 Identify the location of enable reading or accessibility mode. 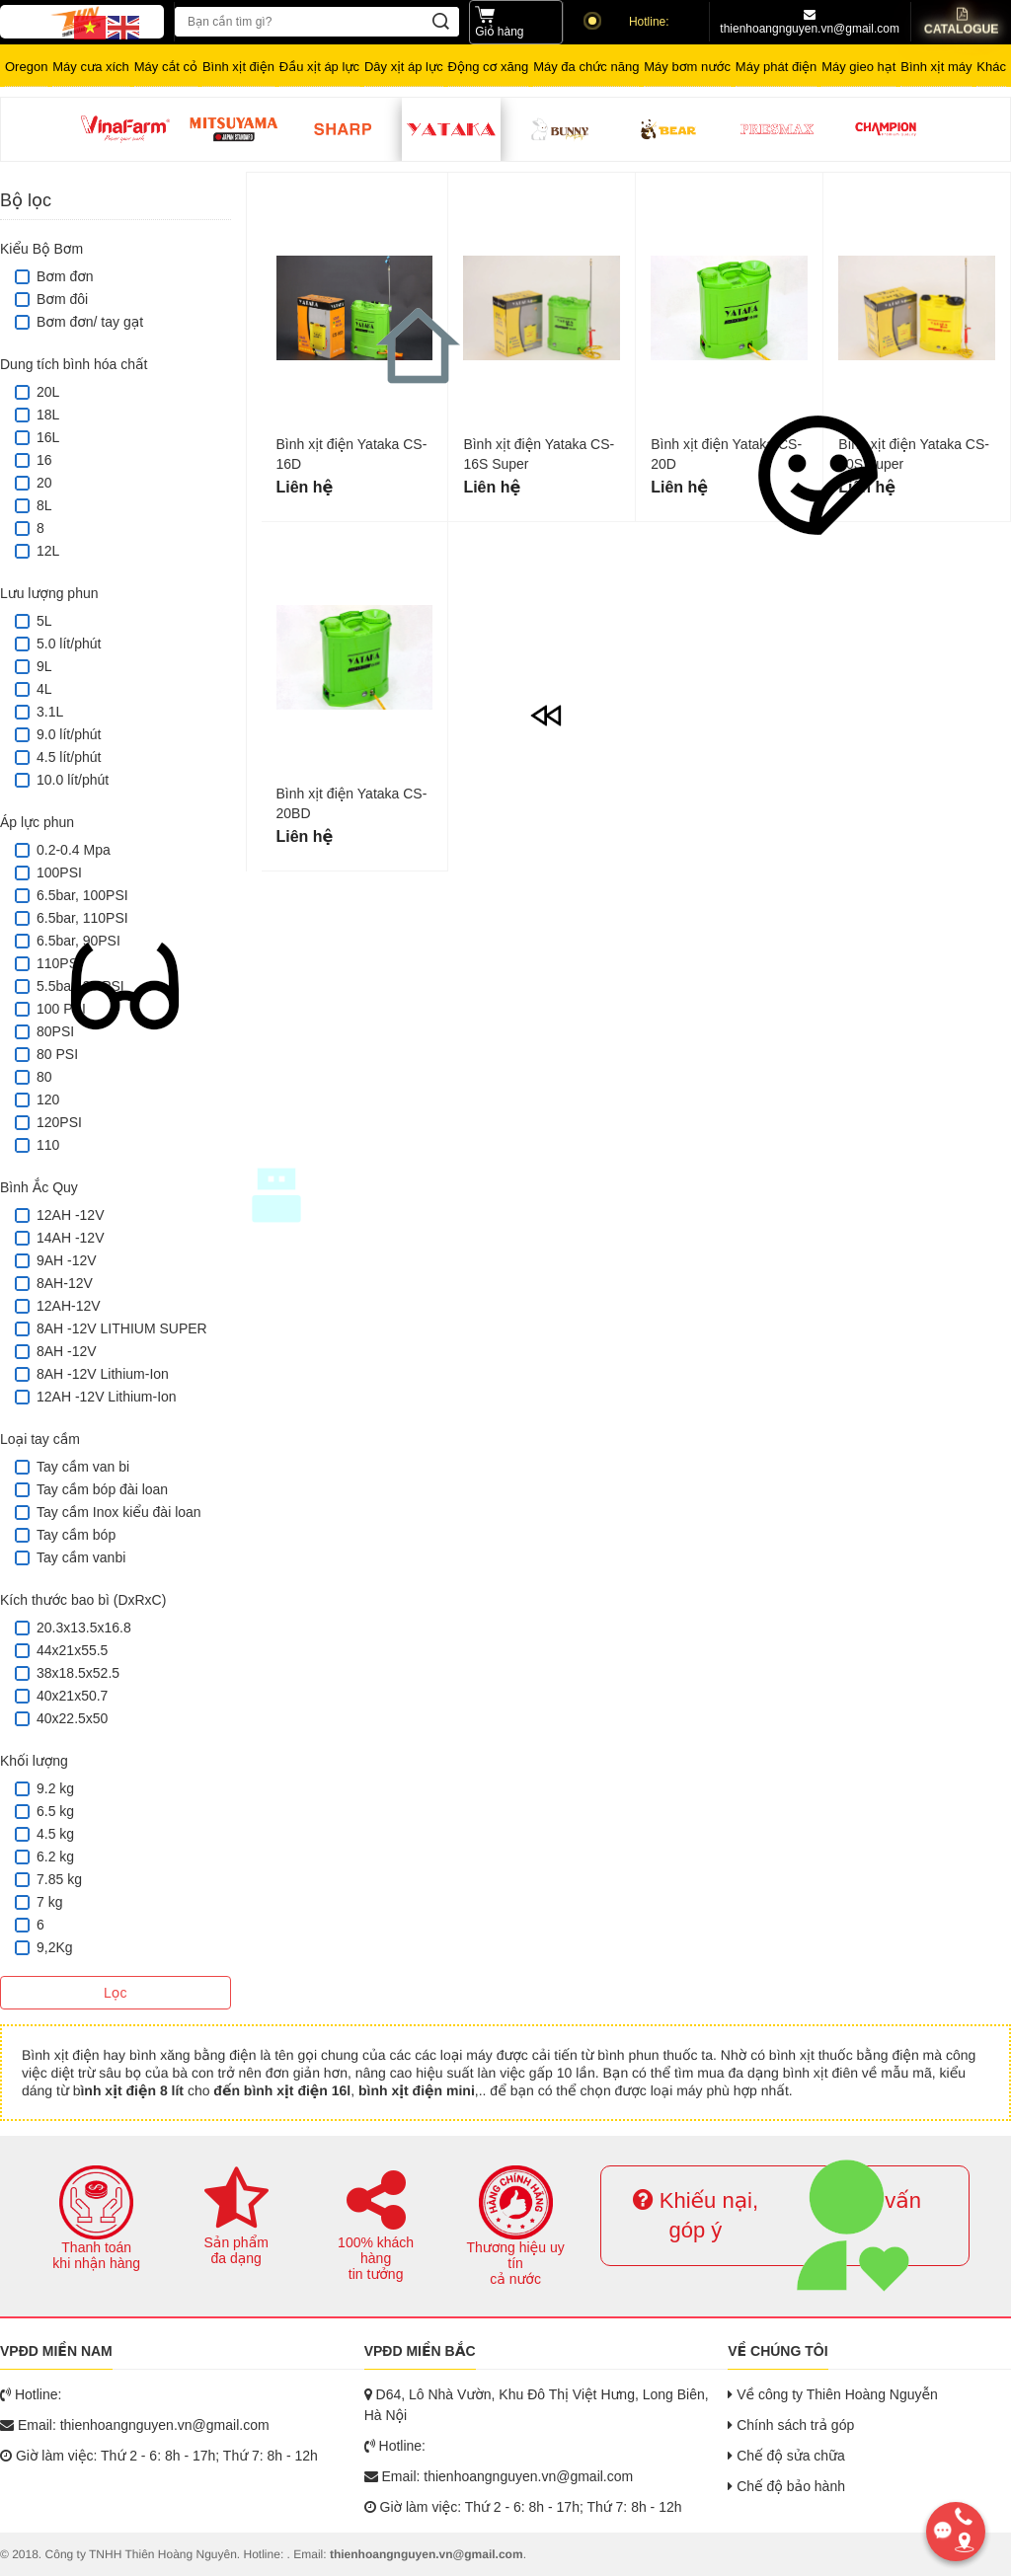
(124, 990).